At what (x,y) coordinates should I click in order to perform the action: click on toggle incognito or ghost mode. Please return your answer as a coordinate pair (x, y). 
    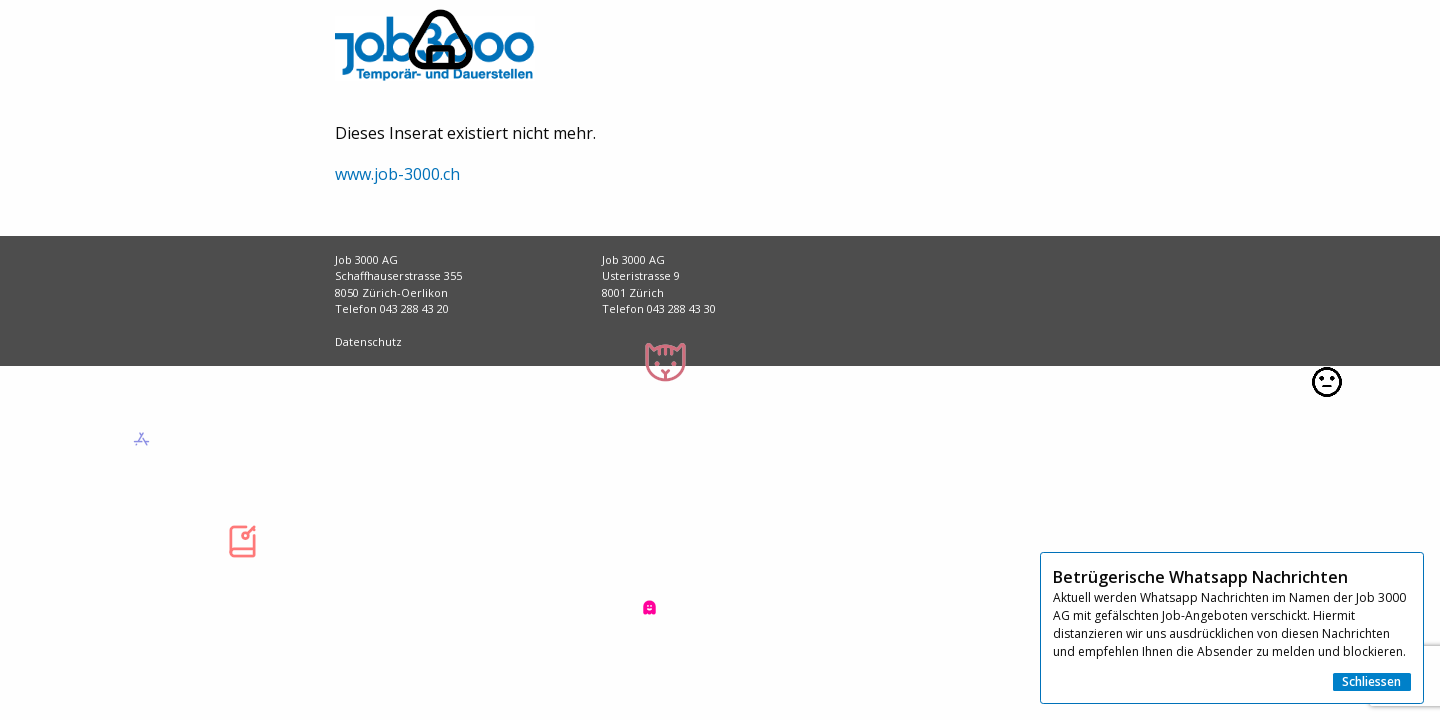
    Looking at the image, I should click on (649, 607).